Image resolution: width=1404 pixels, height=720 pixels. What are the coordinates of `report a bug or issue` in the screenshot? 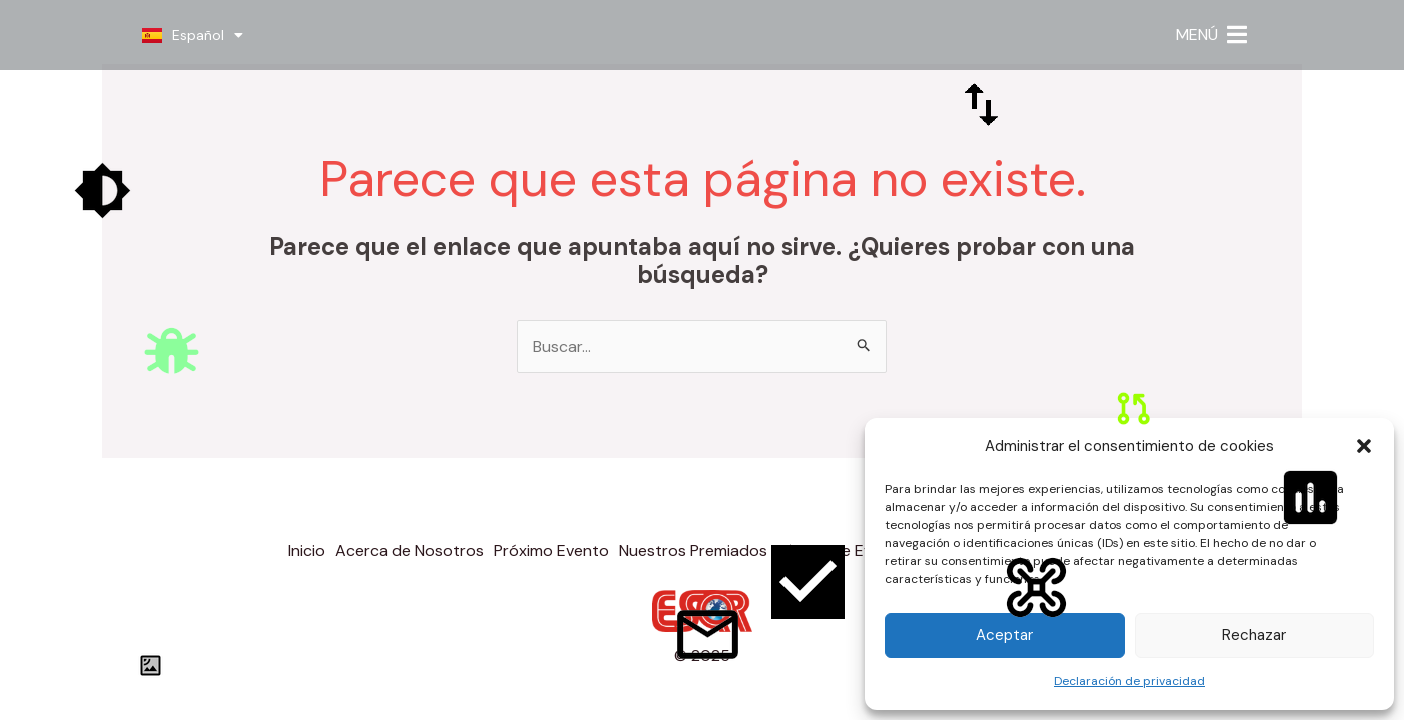 It's located at (171, 349).